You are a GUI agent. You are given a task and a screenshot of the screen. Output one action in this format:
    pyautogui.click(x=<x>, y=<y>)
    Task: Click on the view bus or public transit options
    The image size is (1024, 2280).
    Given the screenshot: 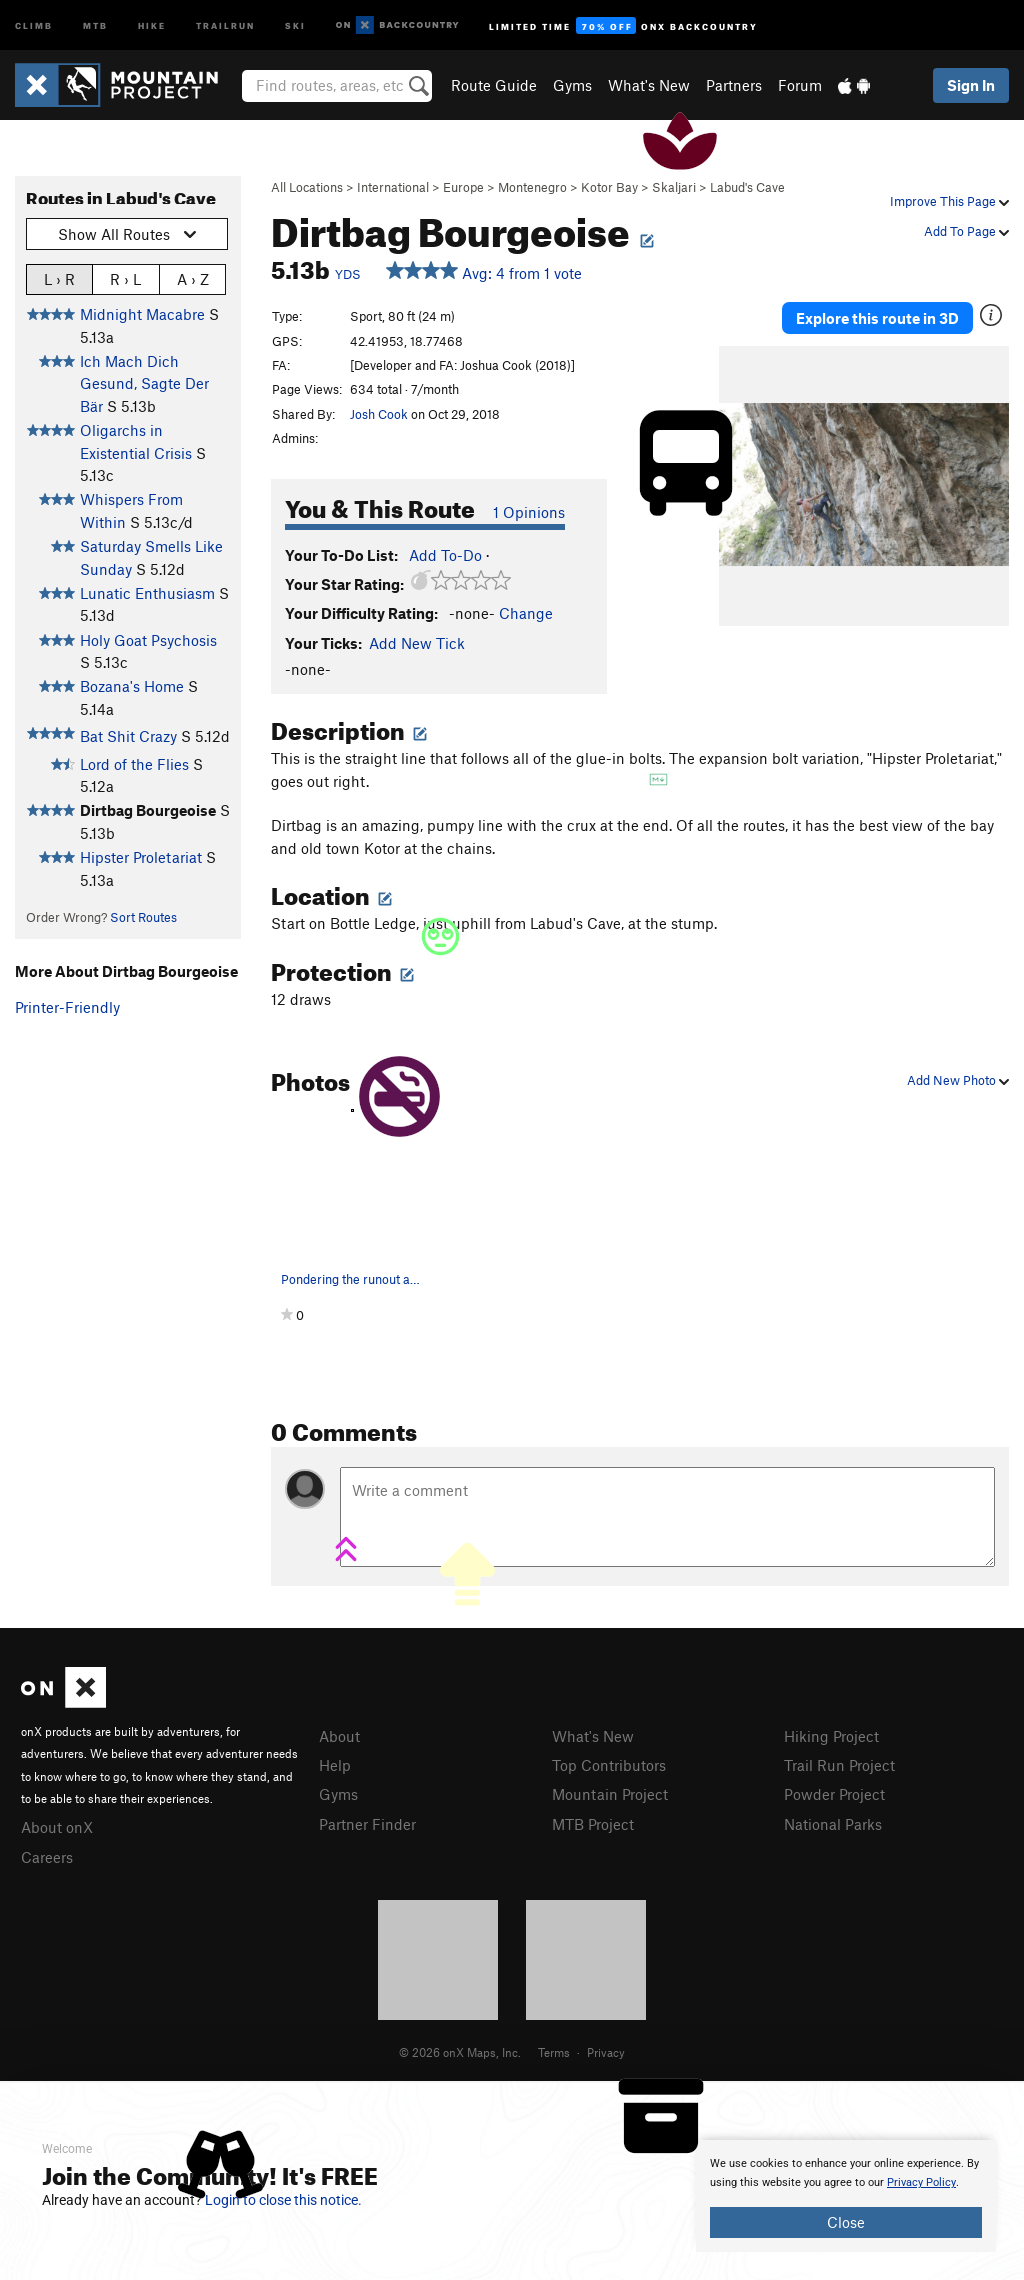 What is the action you would take?
    pyautogui.click(x=686, y=463)
    